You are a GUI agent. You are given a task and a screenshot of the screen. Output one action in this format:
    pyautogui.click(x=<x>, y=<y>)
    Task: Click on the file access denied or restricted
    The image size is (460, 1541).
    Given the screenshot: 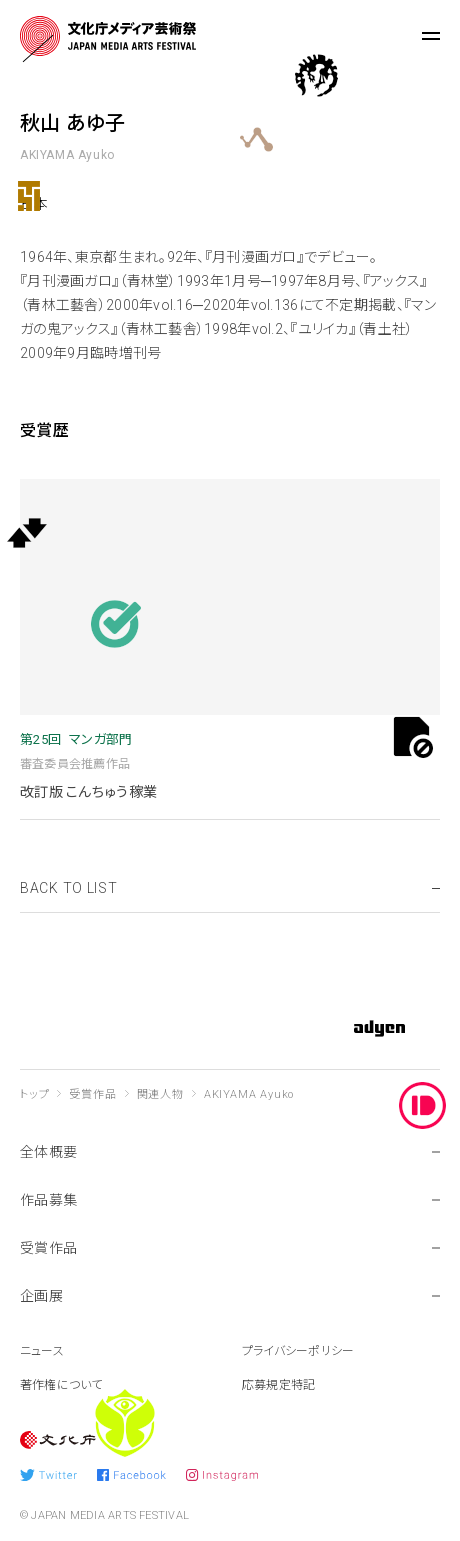 What is the action you would take?
    pyautogui.click(x=411, y=736)
    